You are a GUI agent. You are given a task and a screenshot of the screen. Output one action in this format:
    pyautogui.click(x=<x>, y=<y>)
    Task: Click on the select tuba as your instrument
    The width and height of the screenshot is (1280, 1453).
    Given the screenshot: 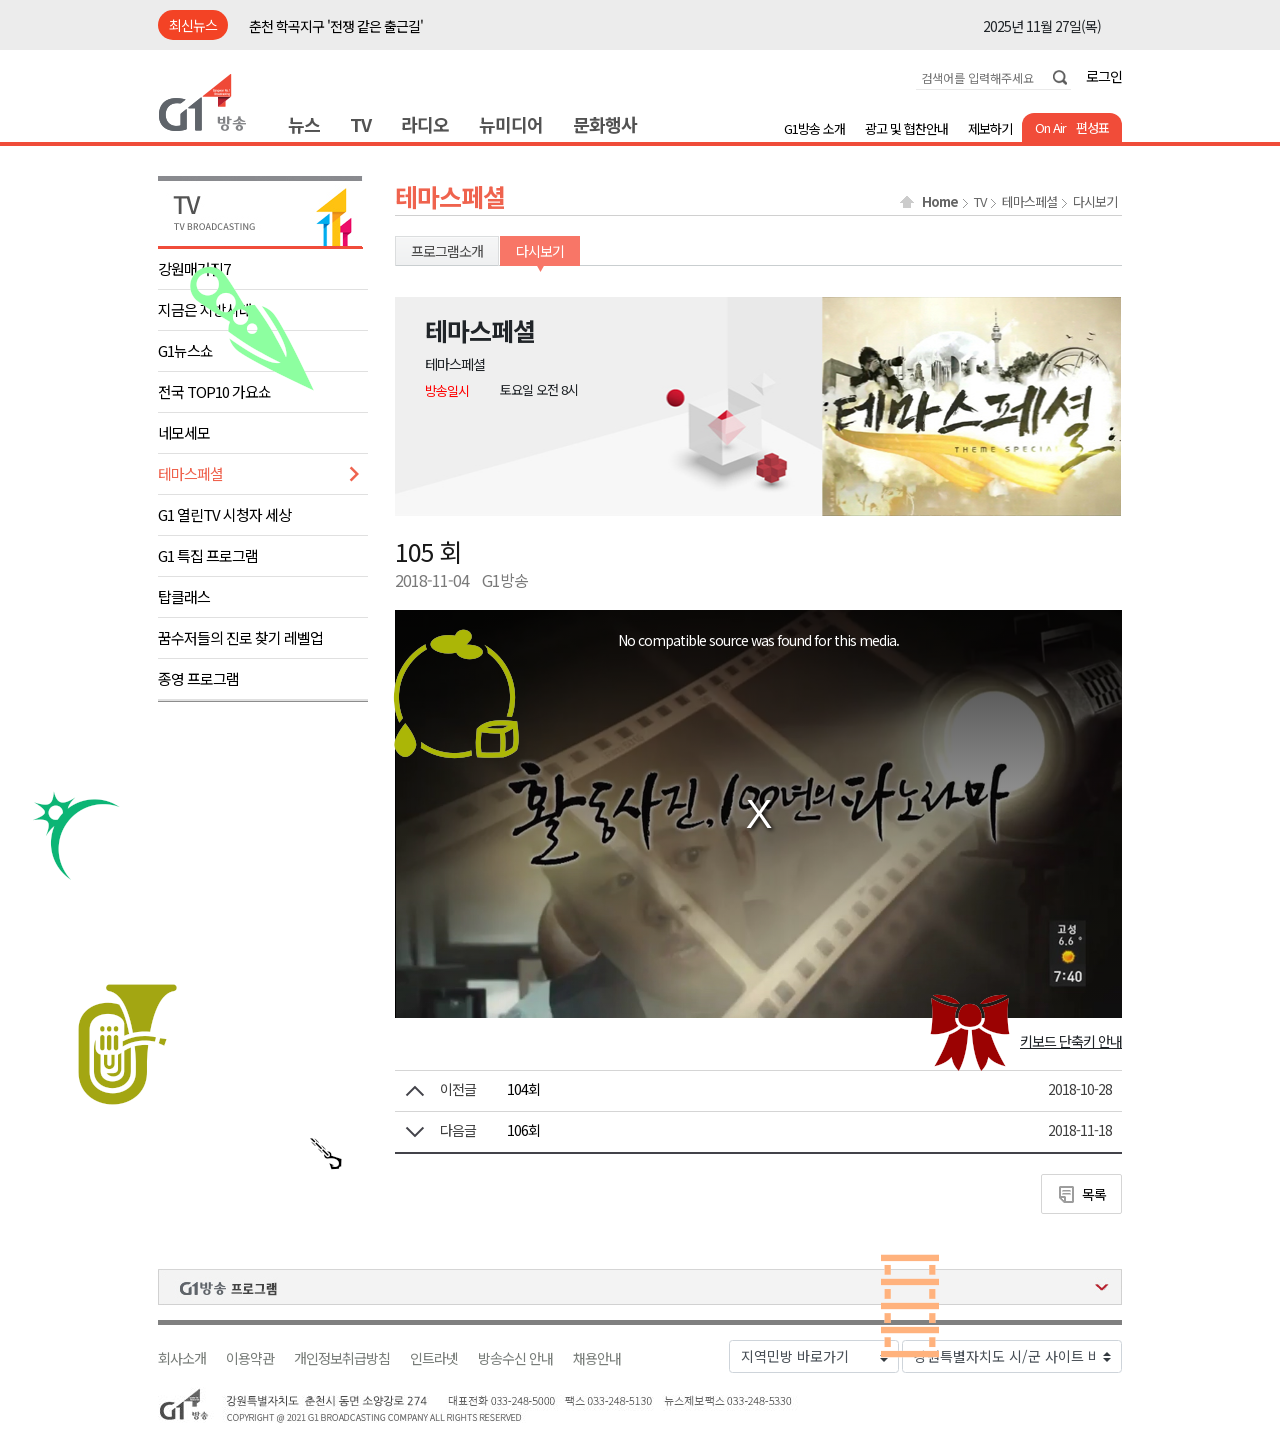 What is the action you would take?
    pyautogui.click(x=122, y=1043)
    